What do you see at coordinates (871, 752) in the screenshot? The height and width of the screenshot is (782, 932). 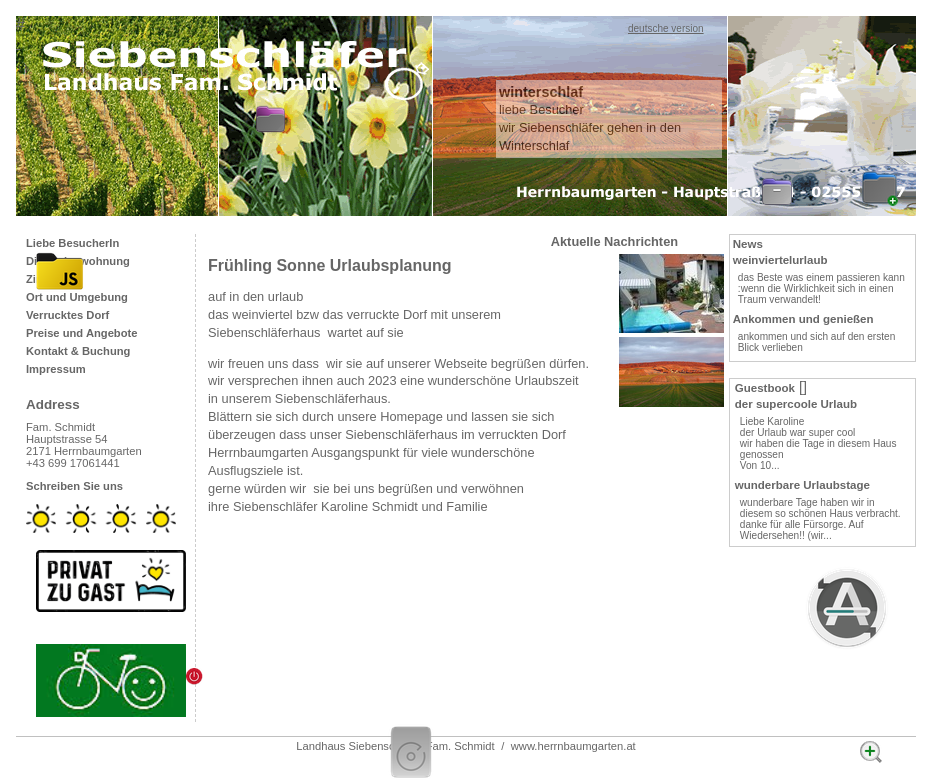 I see `zoom to fit content in view` at bounding box center [871, 752].